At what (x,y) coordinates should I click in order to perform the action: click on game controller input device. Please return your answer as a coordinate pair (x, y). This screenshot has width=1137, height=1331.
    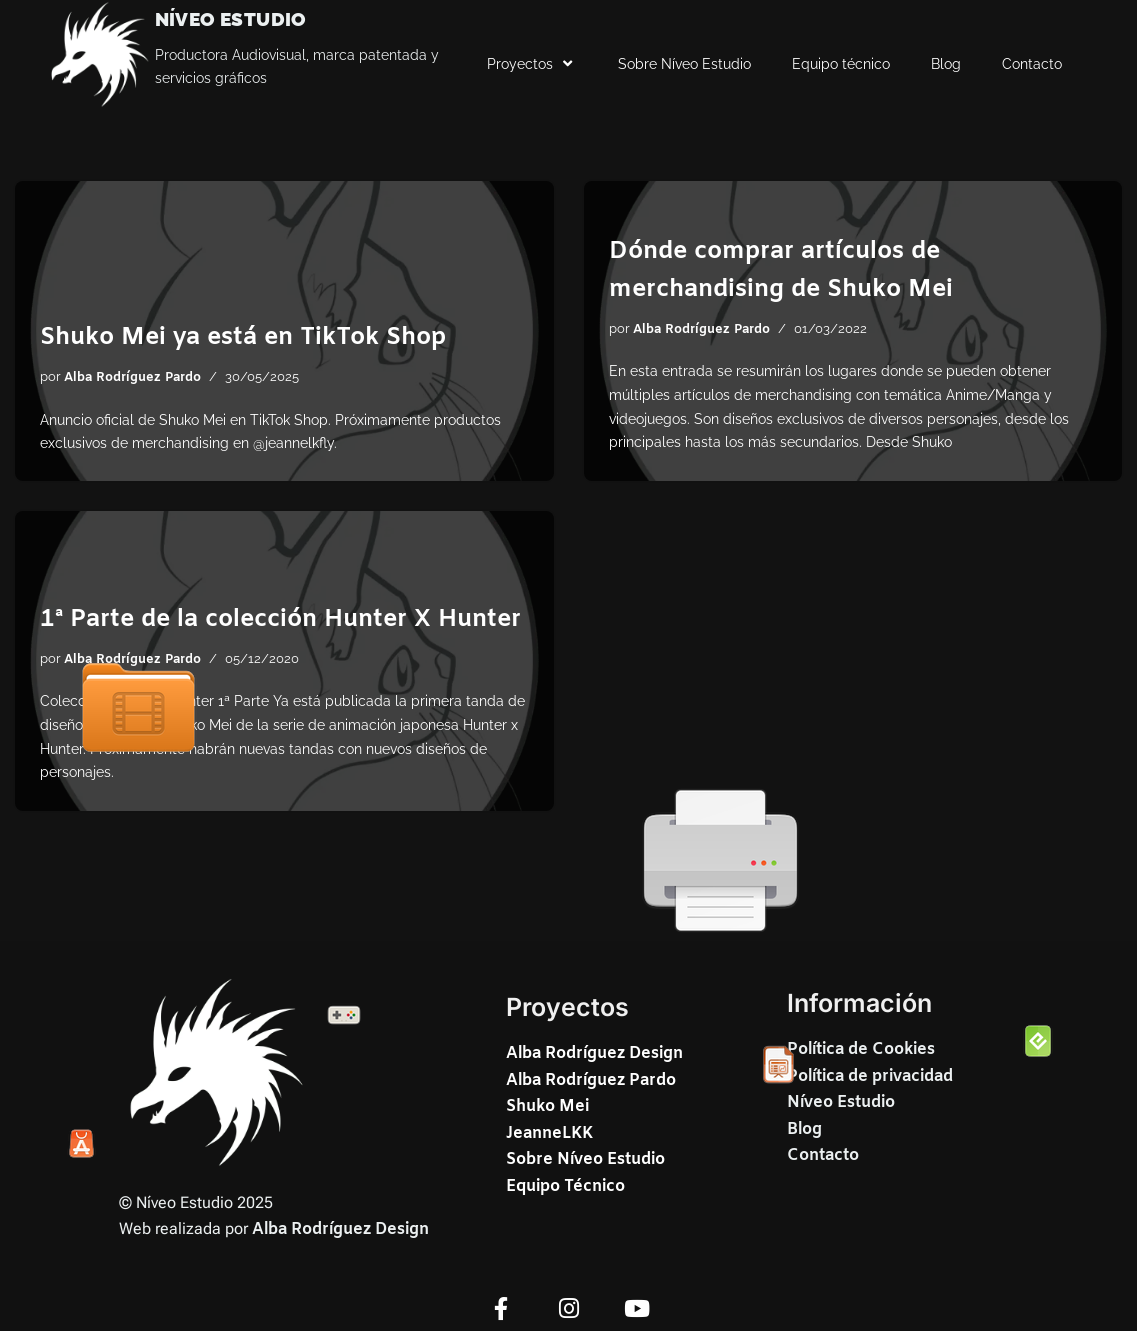
    Looking at the image, I should click on (344, 1015).